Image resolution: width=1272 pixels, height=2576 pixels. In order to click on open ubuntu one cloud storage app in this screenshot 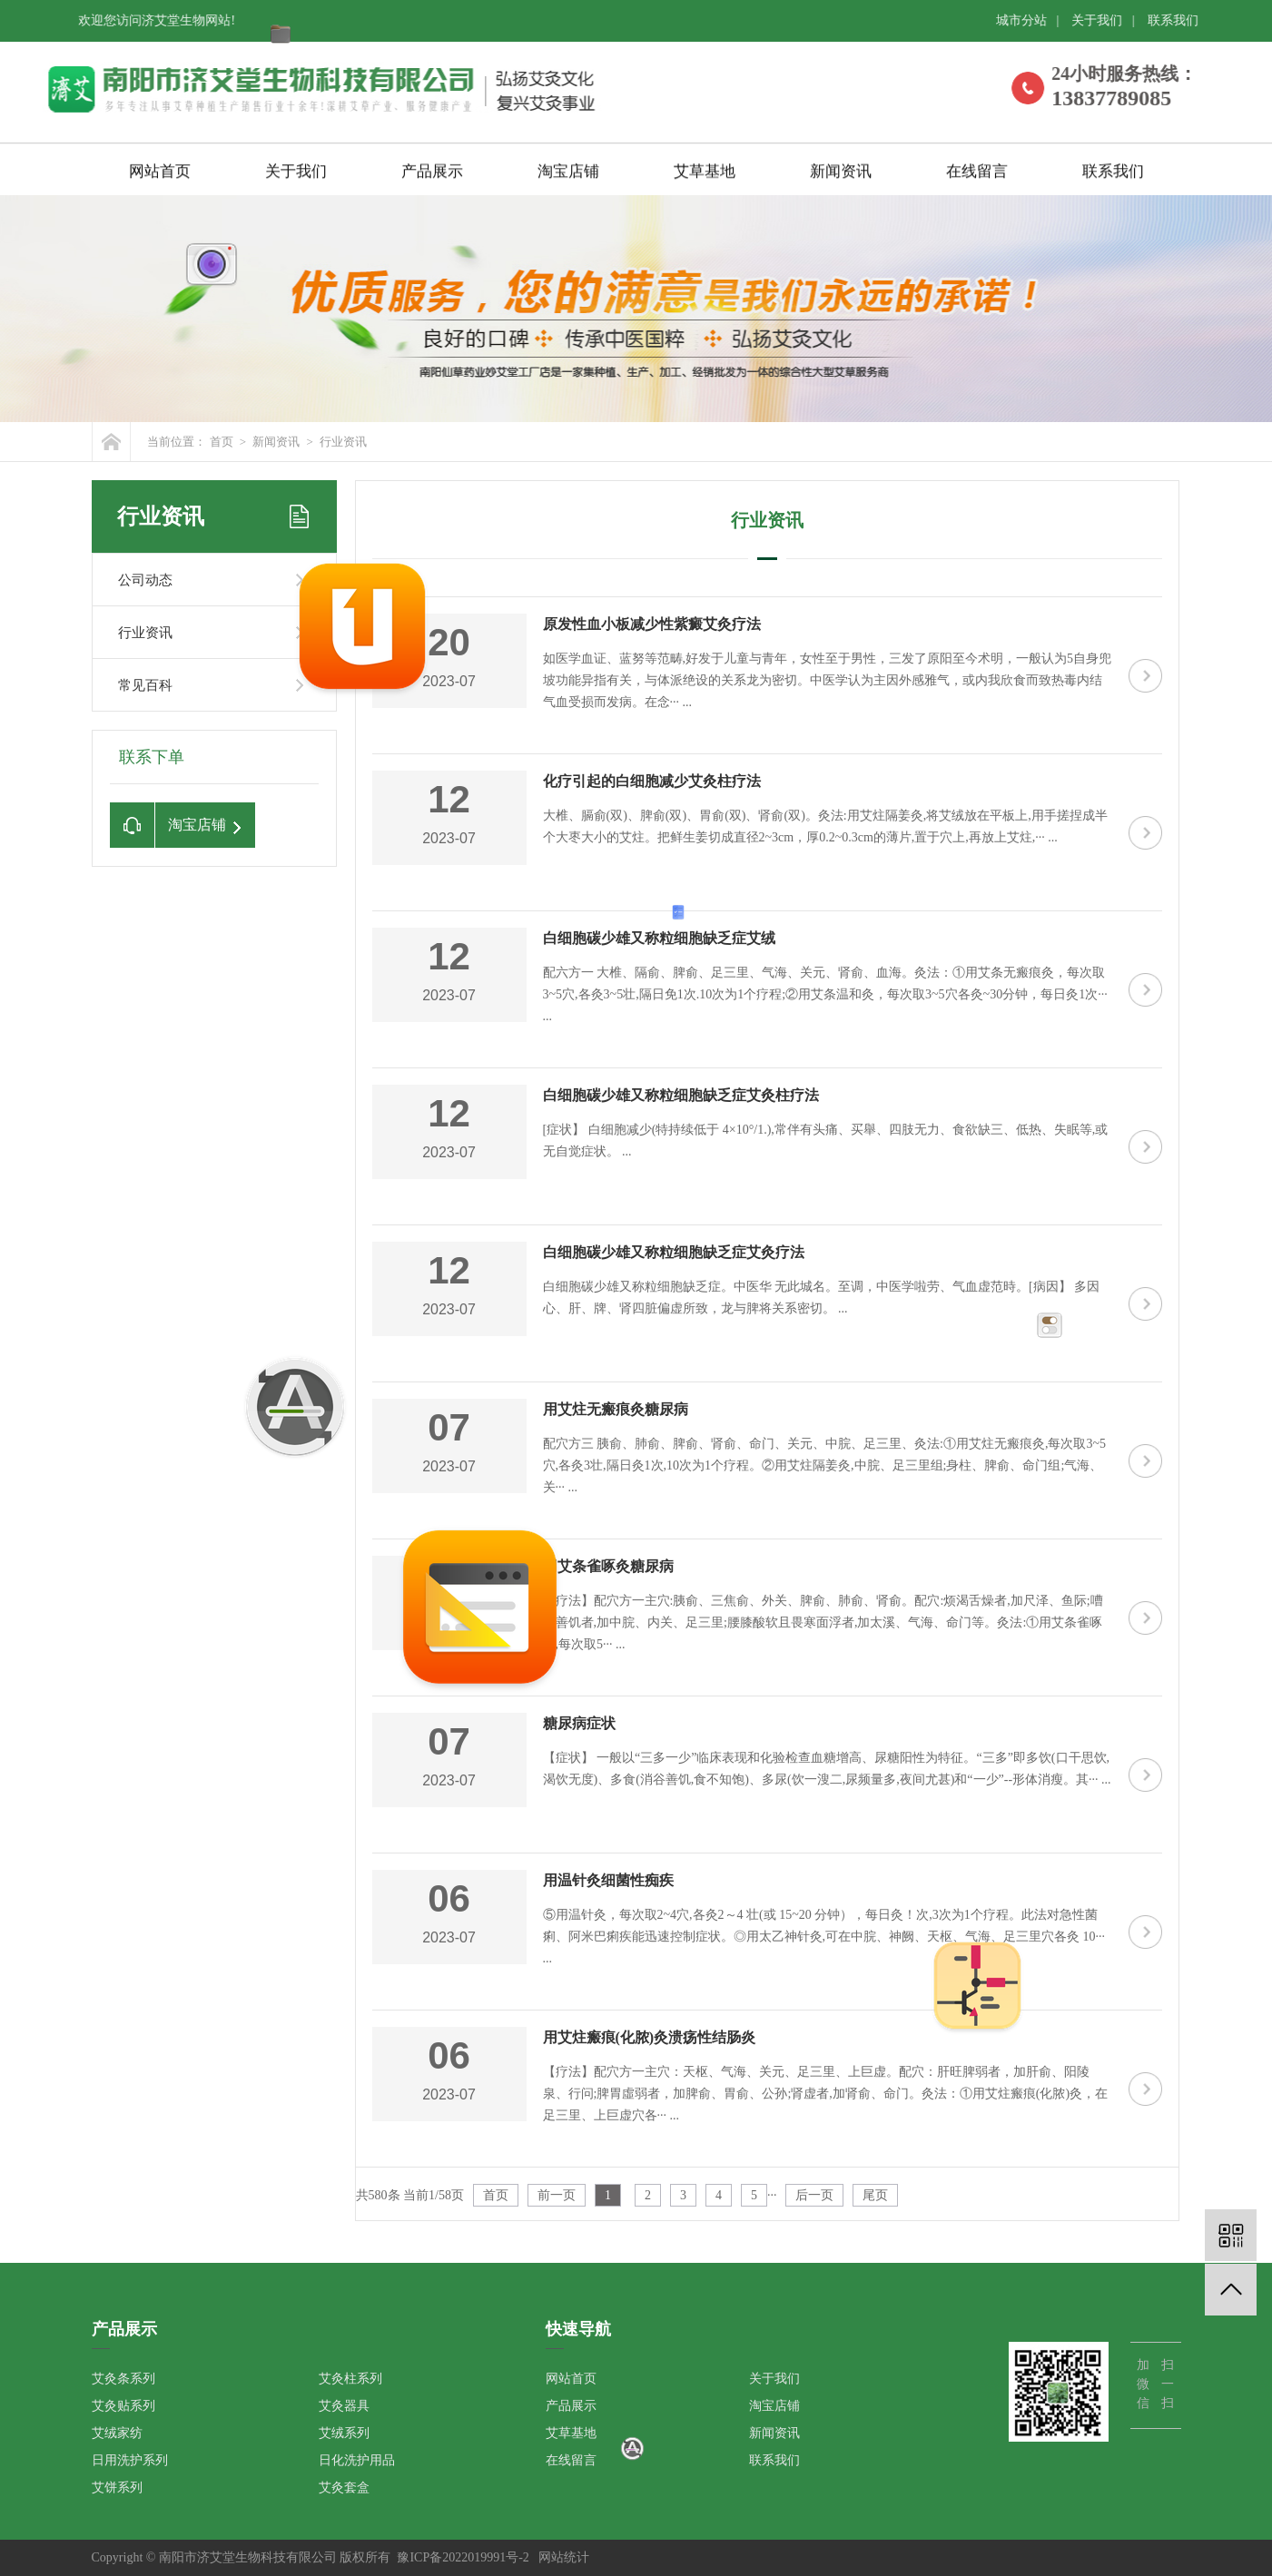, I will do `click(362, 626)`.